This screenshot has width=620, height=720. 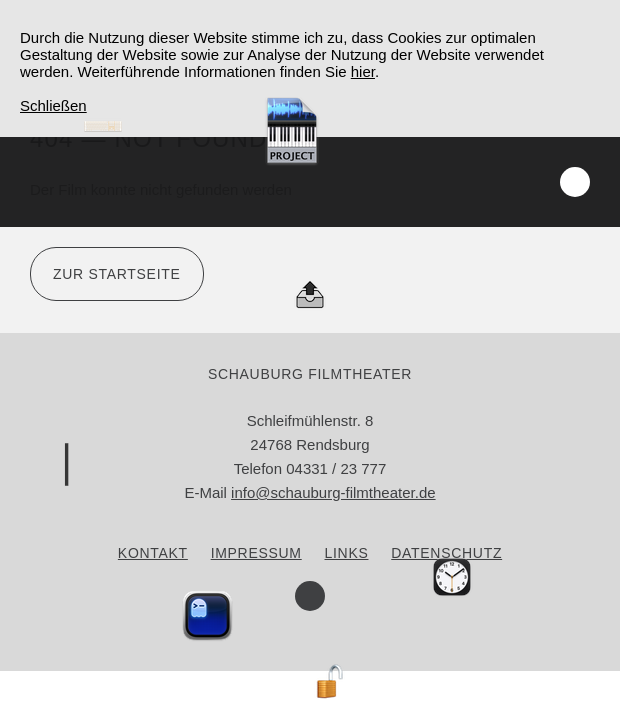 What do you see at coordinates (310, 296) in the screenshot?
I see `view outgoing mail in your outbox` at bounding box center [310, 296].